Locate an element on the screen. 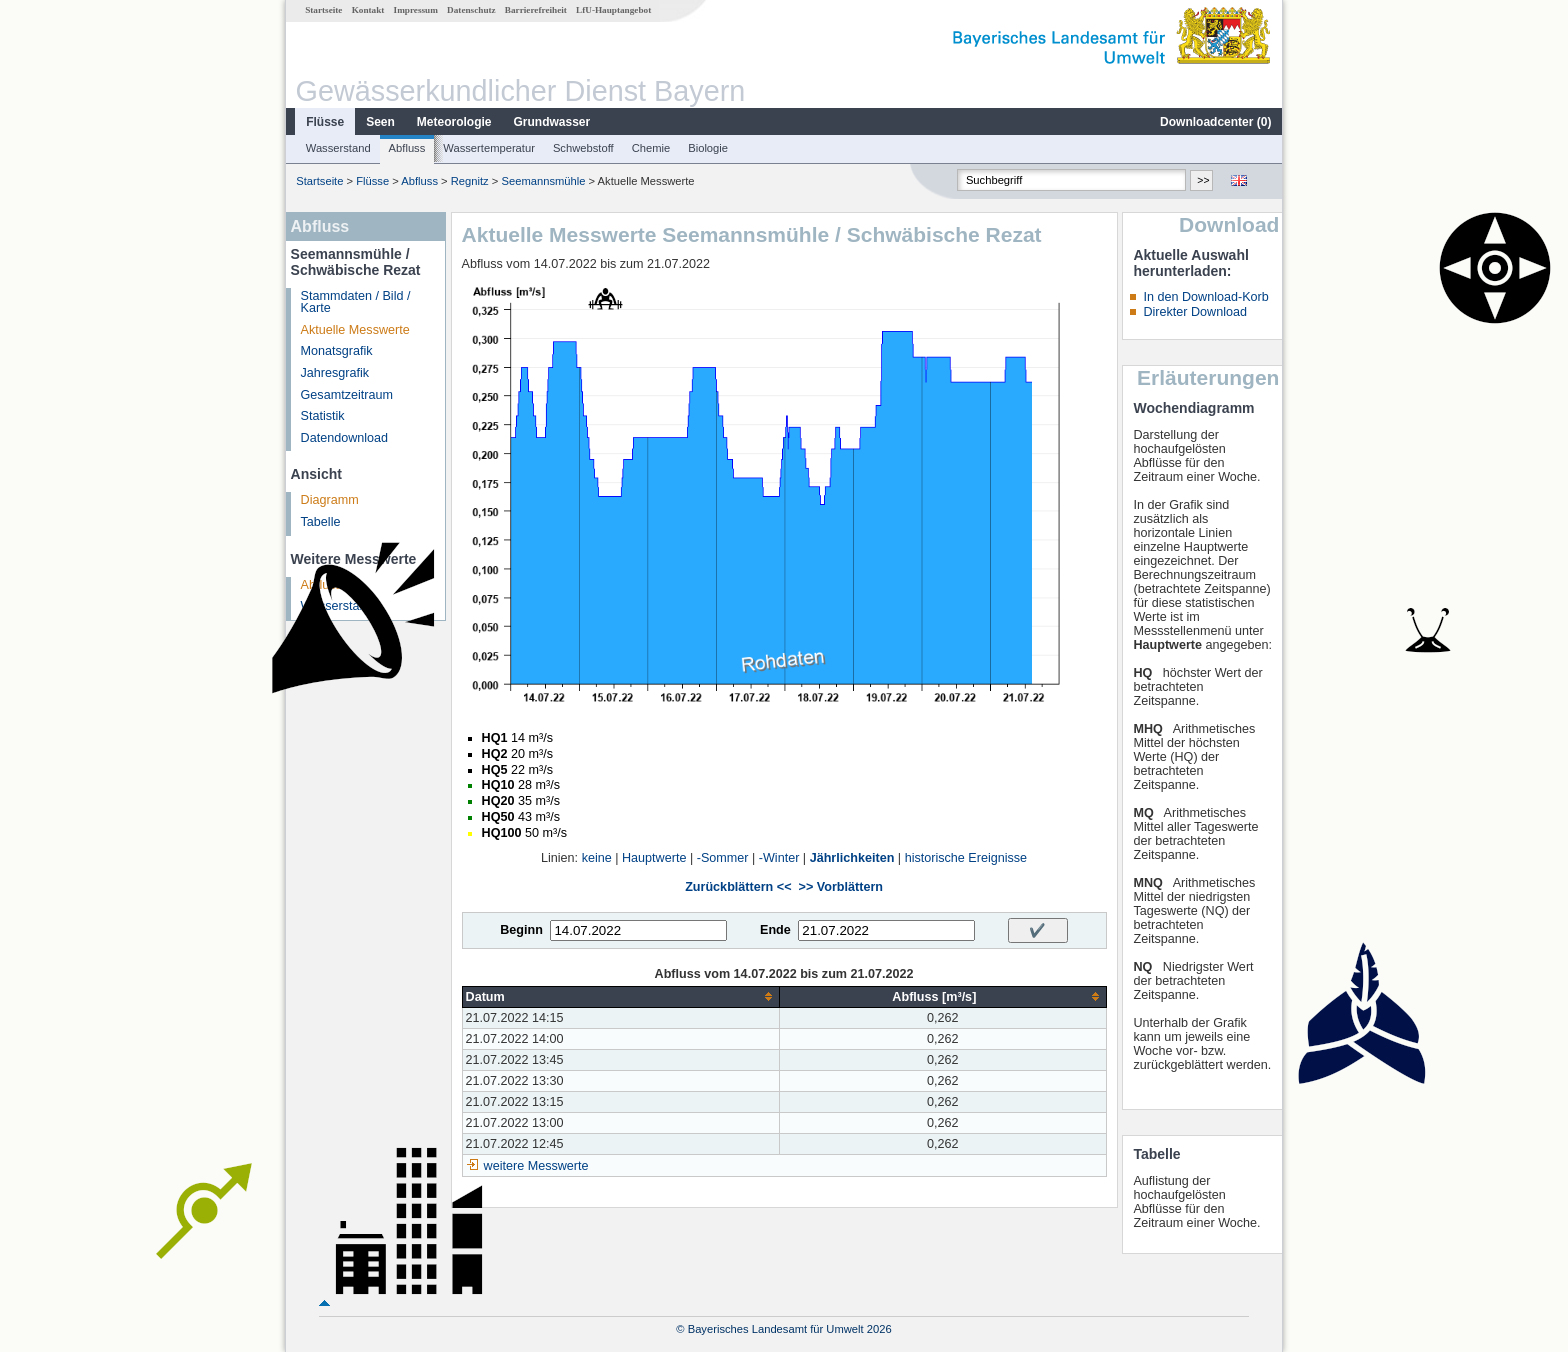  select turban headwear for character customization is located at coordinates (1363, 1014).